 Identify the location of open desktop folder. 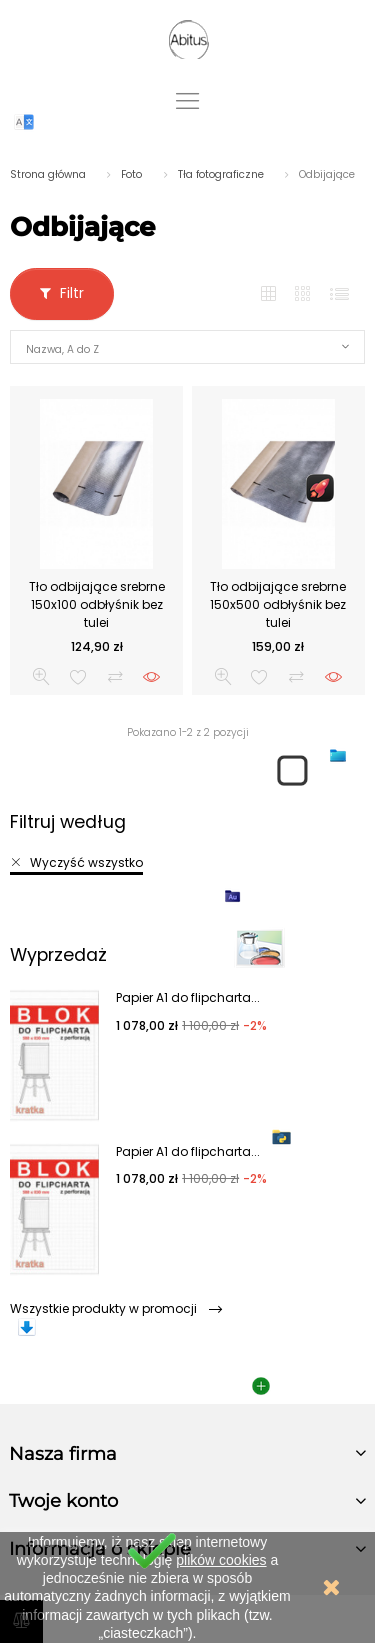
(338, 756).